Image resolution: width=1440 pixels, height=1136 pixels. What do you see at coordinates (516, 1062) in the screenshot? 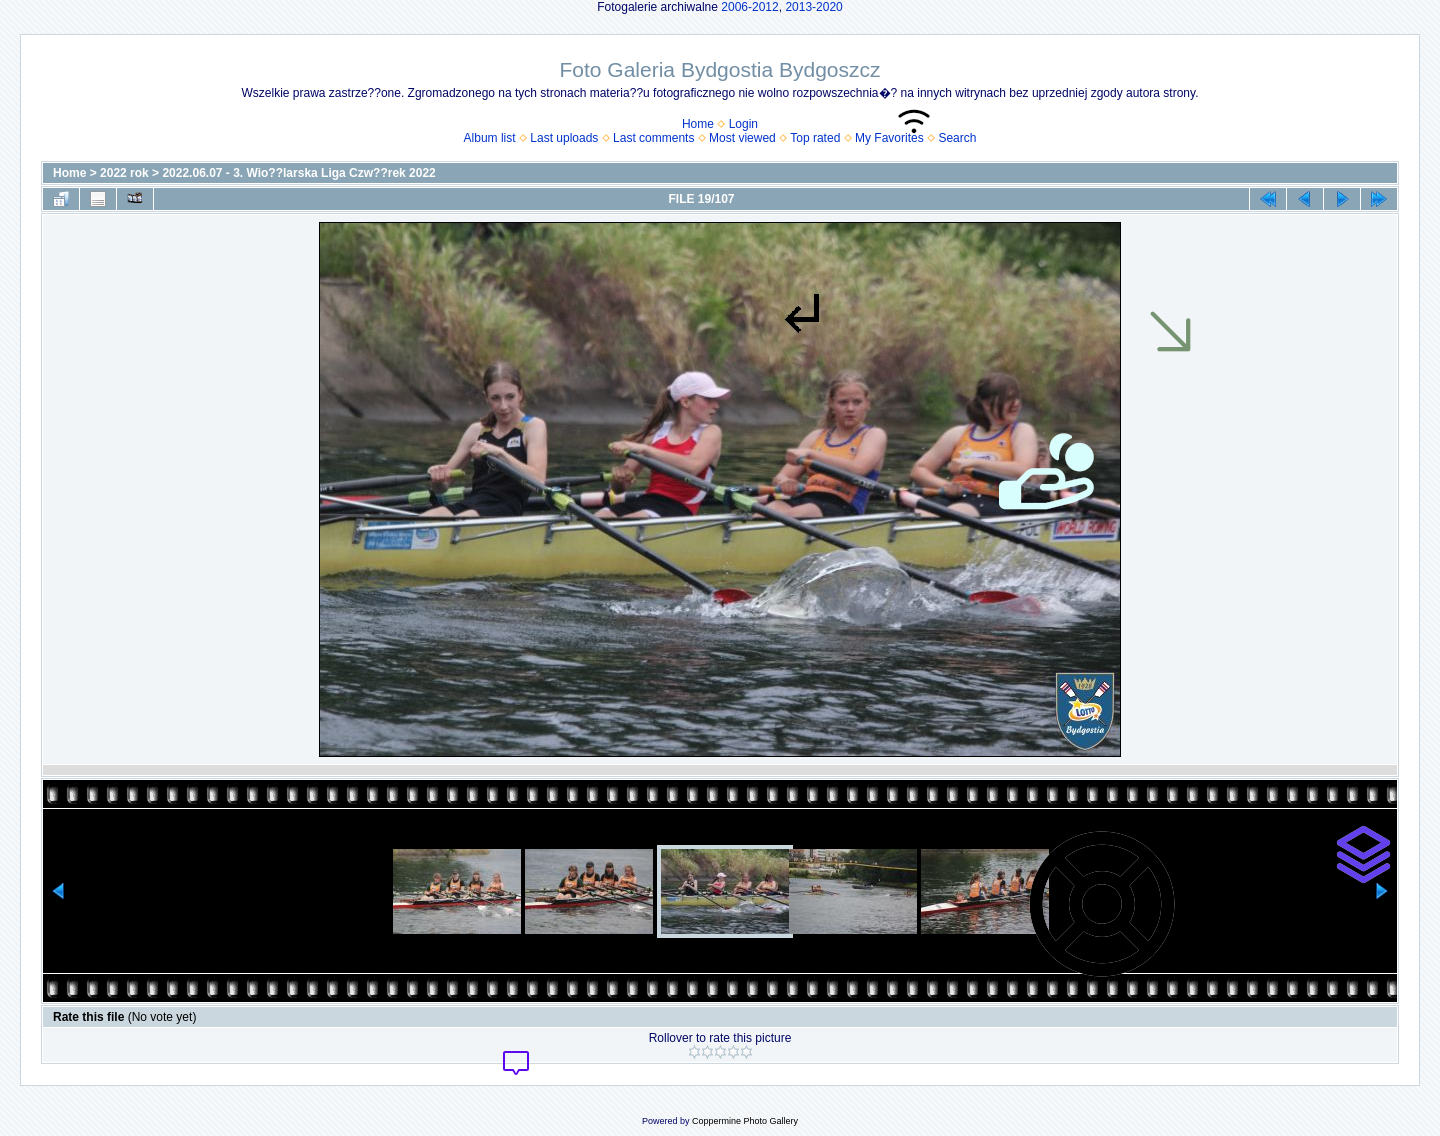
I see `open chat or messaging` at bounding box center [516, 1062].